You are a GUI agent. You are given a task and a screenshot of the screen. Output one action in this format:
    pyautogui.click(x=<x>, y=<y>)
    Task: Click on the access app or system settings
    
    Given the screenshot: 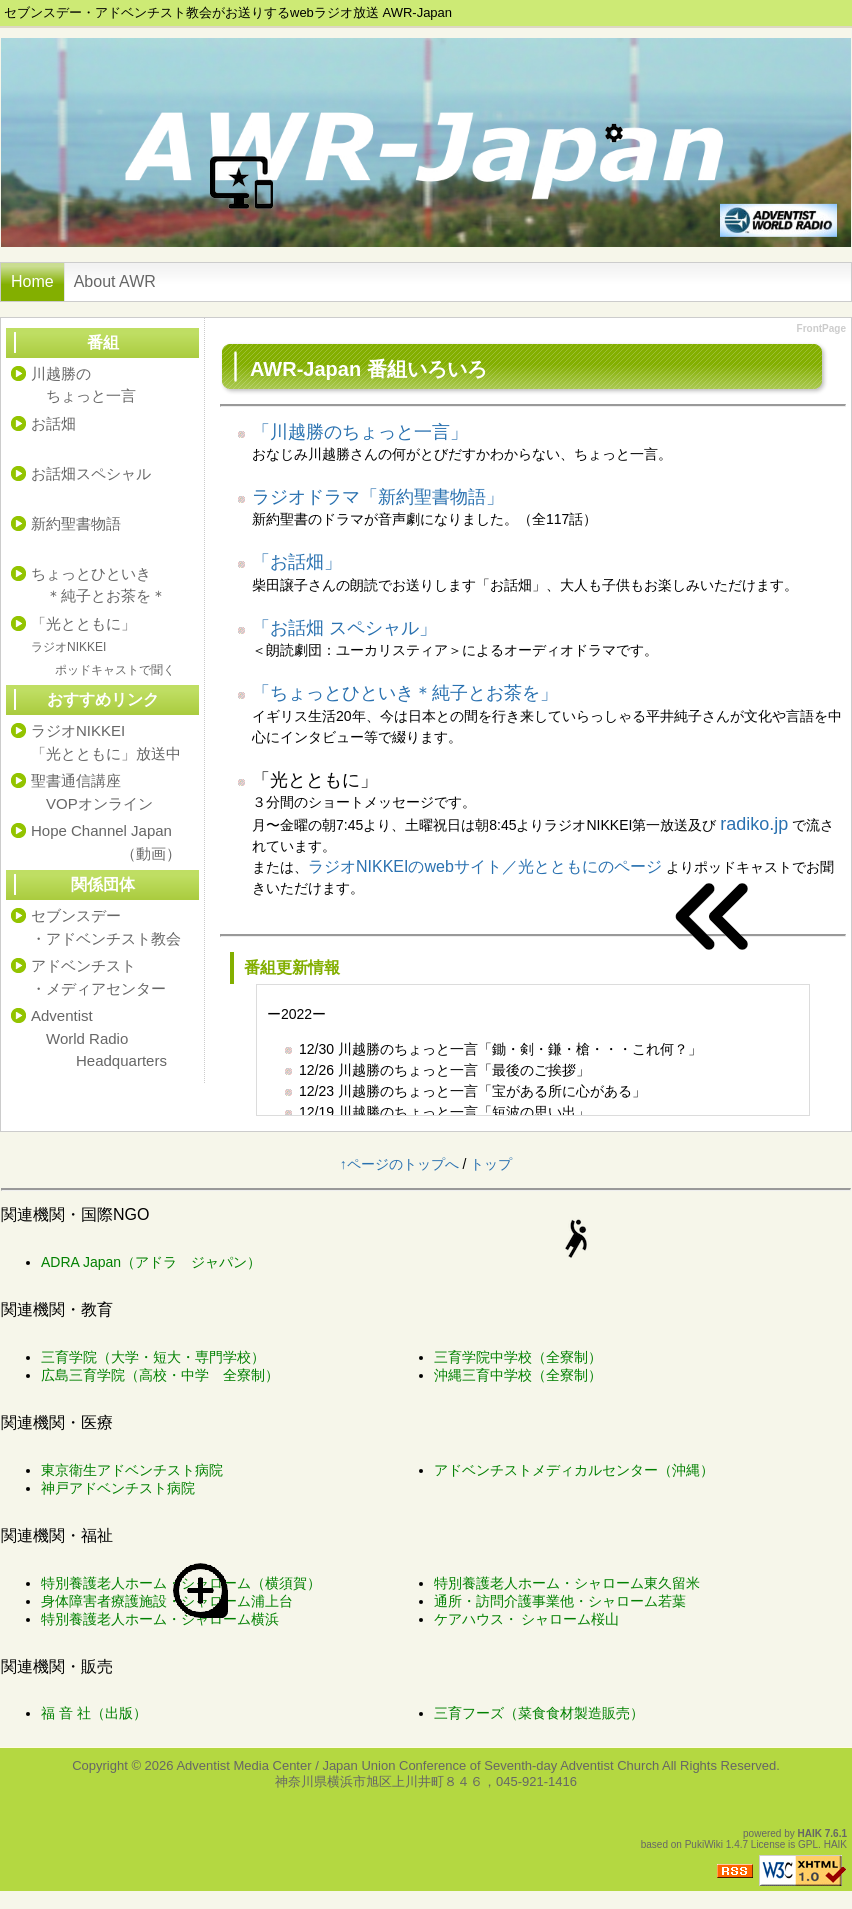 What is the action you would take?
    pyautogui.click(x=614, y=133)
    